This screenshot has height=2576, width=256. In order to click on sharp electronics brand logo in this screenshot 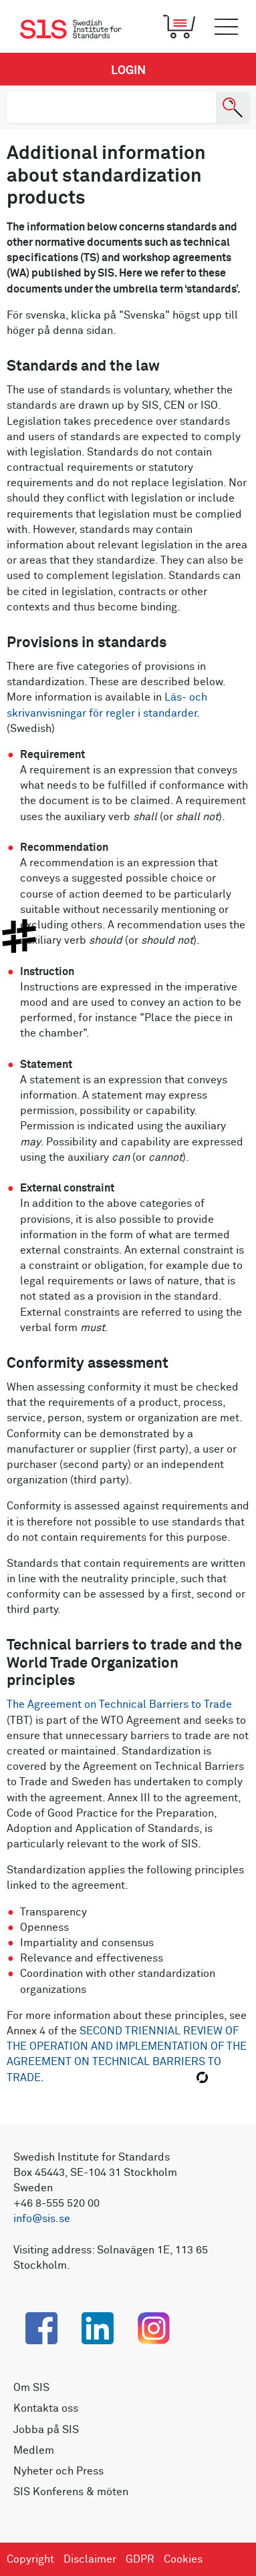, I will do `click(19, 936)`.